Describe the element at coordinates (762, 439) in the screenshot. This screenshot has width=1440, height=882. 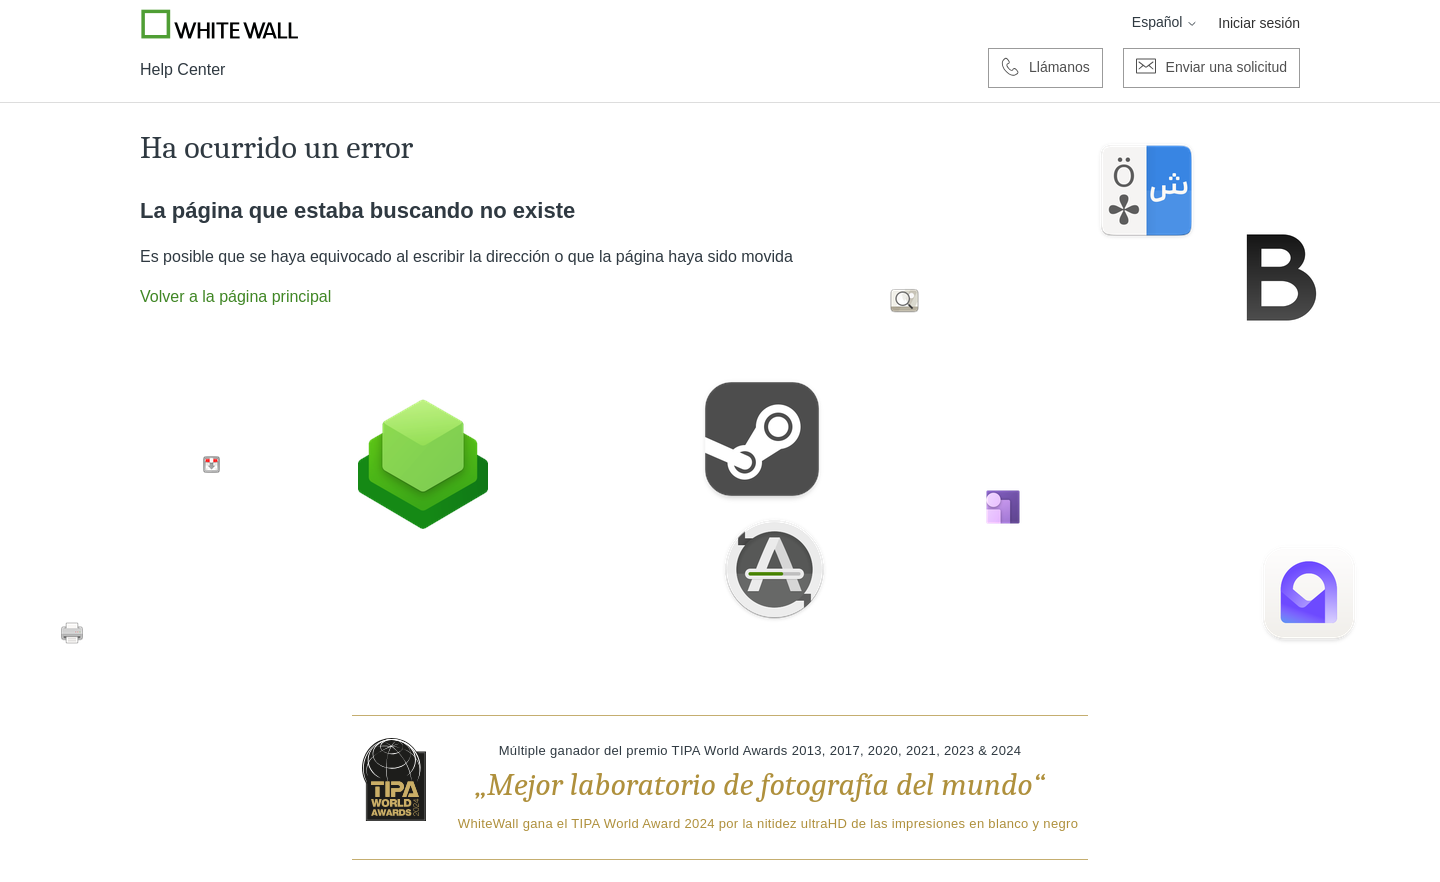
I see `open steamos application` at that location.